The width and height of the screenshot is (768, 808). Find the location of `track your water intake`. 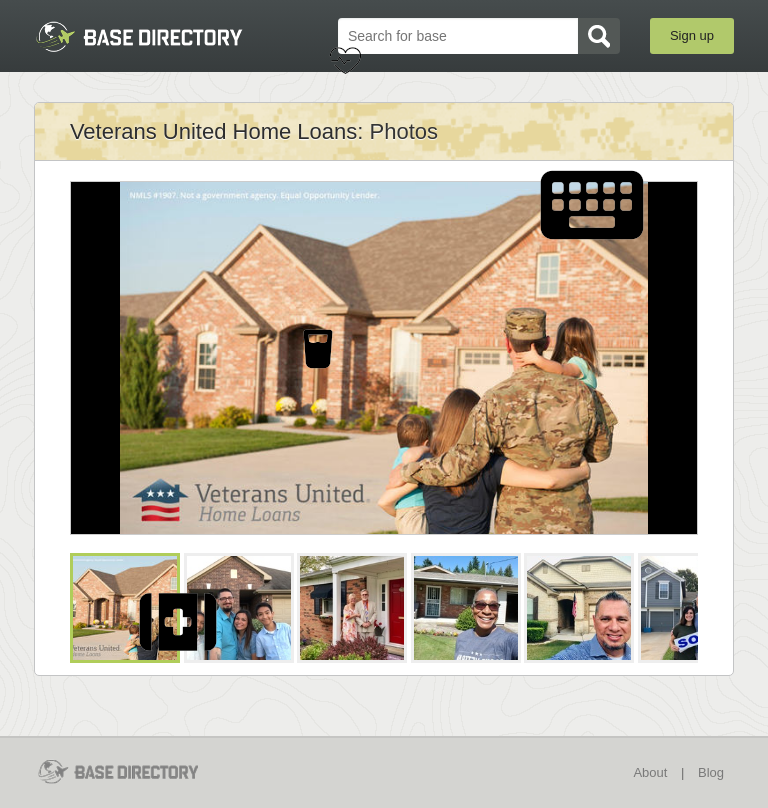

track your water intake is located at coordinates (318, 349).